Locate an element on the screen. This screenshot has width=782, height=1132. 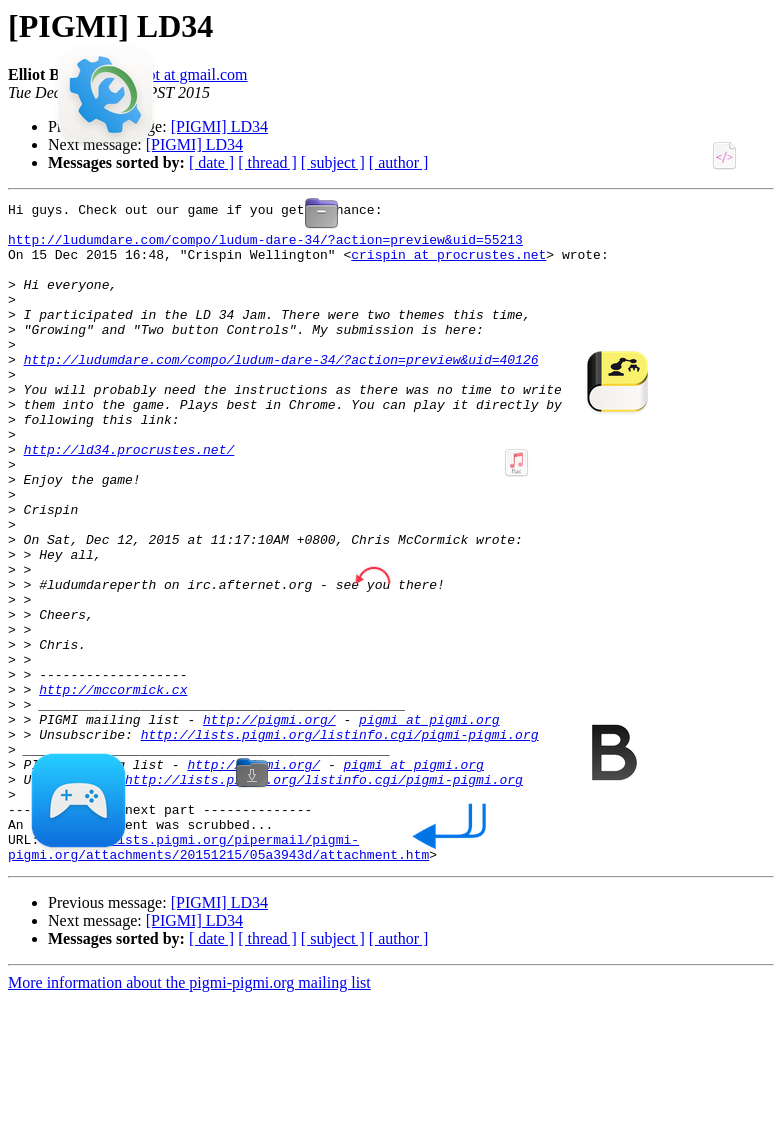
open Steam++ app for managing Steam client is located at coordinates (105, 94).